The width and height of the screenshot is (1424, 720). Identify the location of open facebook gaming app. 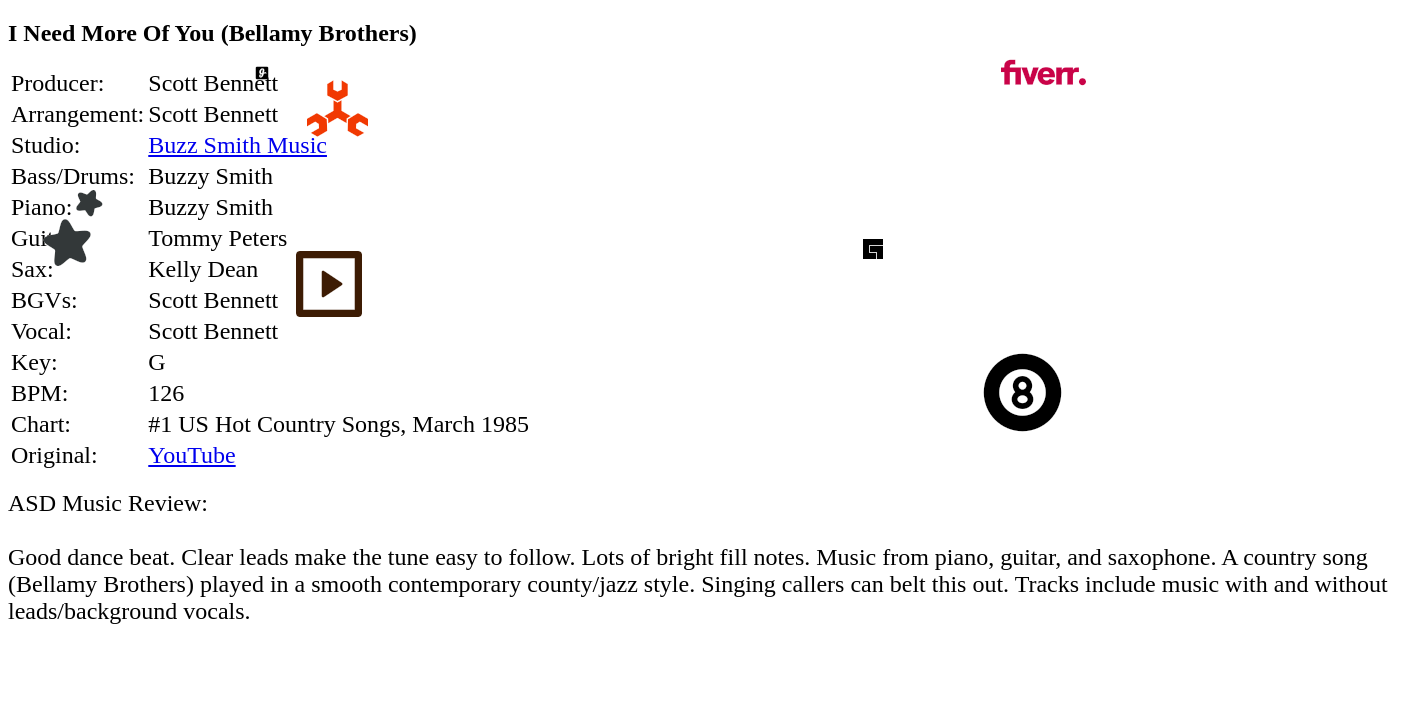
(873, 249).